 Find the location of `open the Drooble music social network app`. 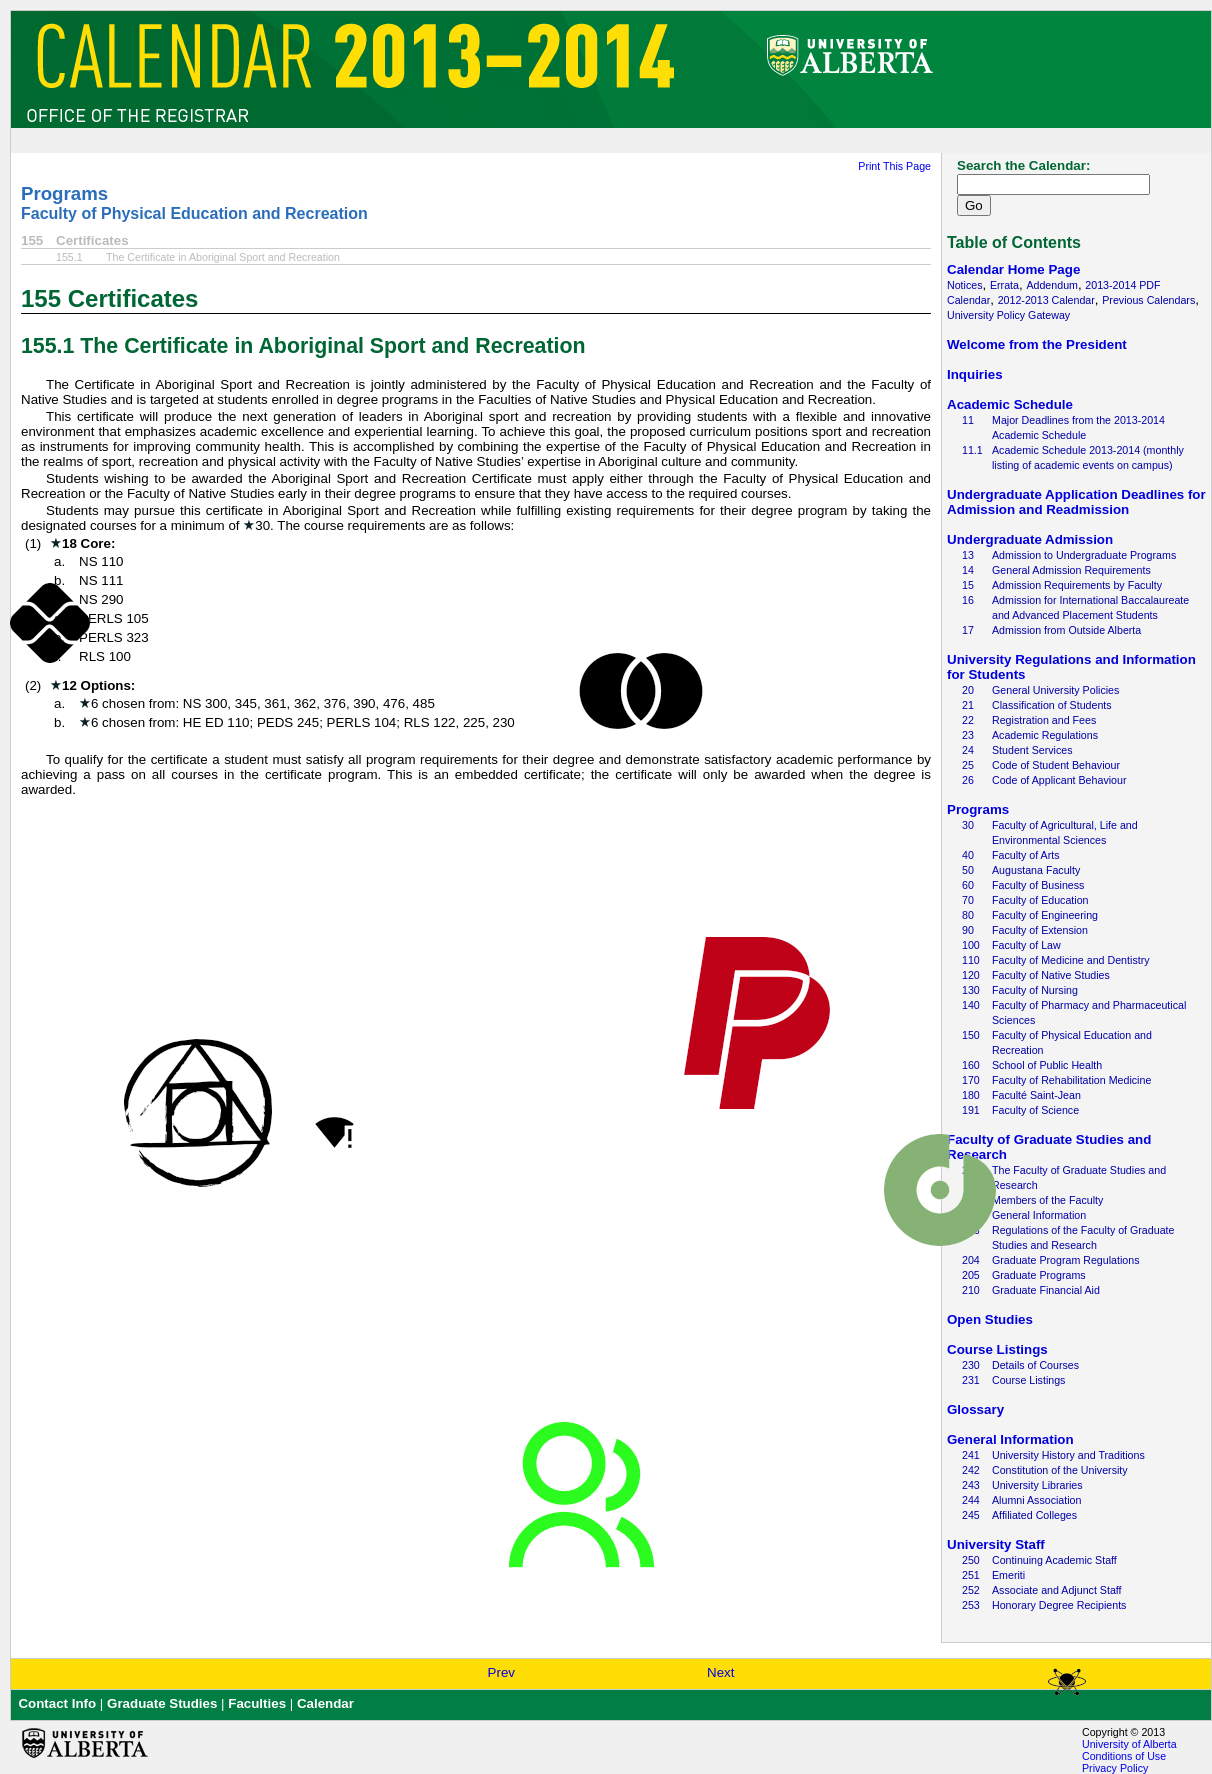

open the Drooble music social network app is located at coordinates (940, 1190).